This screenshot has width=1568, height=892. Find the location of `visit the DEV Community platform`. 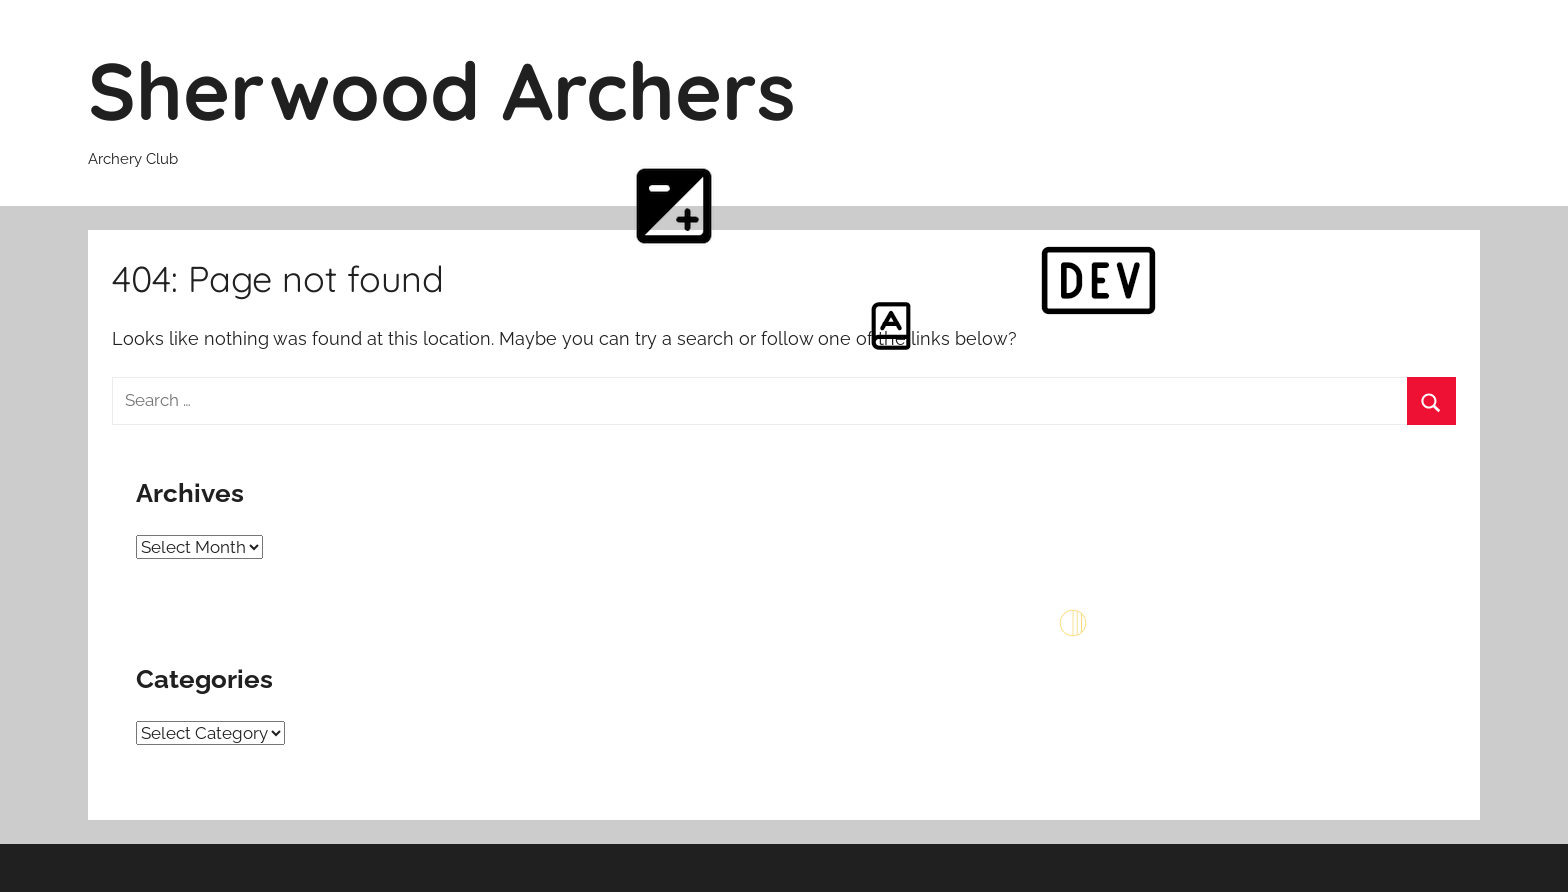

visit the DEV Community platform is located at coordinates (1098, 280).